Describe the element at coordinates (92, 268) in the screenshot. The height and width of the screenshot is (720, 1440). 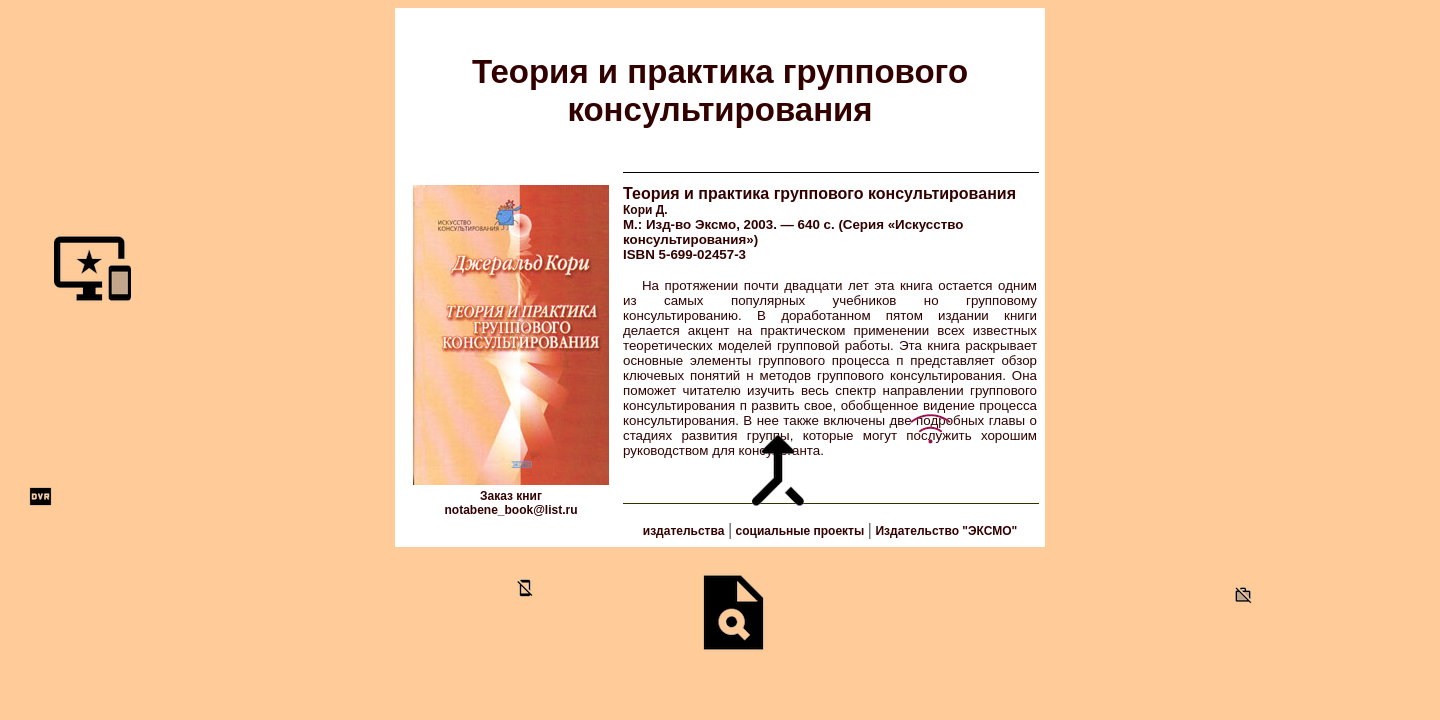
I see `view synced or connected devices` at that location.